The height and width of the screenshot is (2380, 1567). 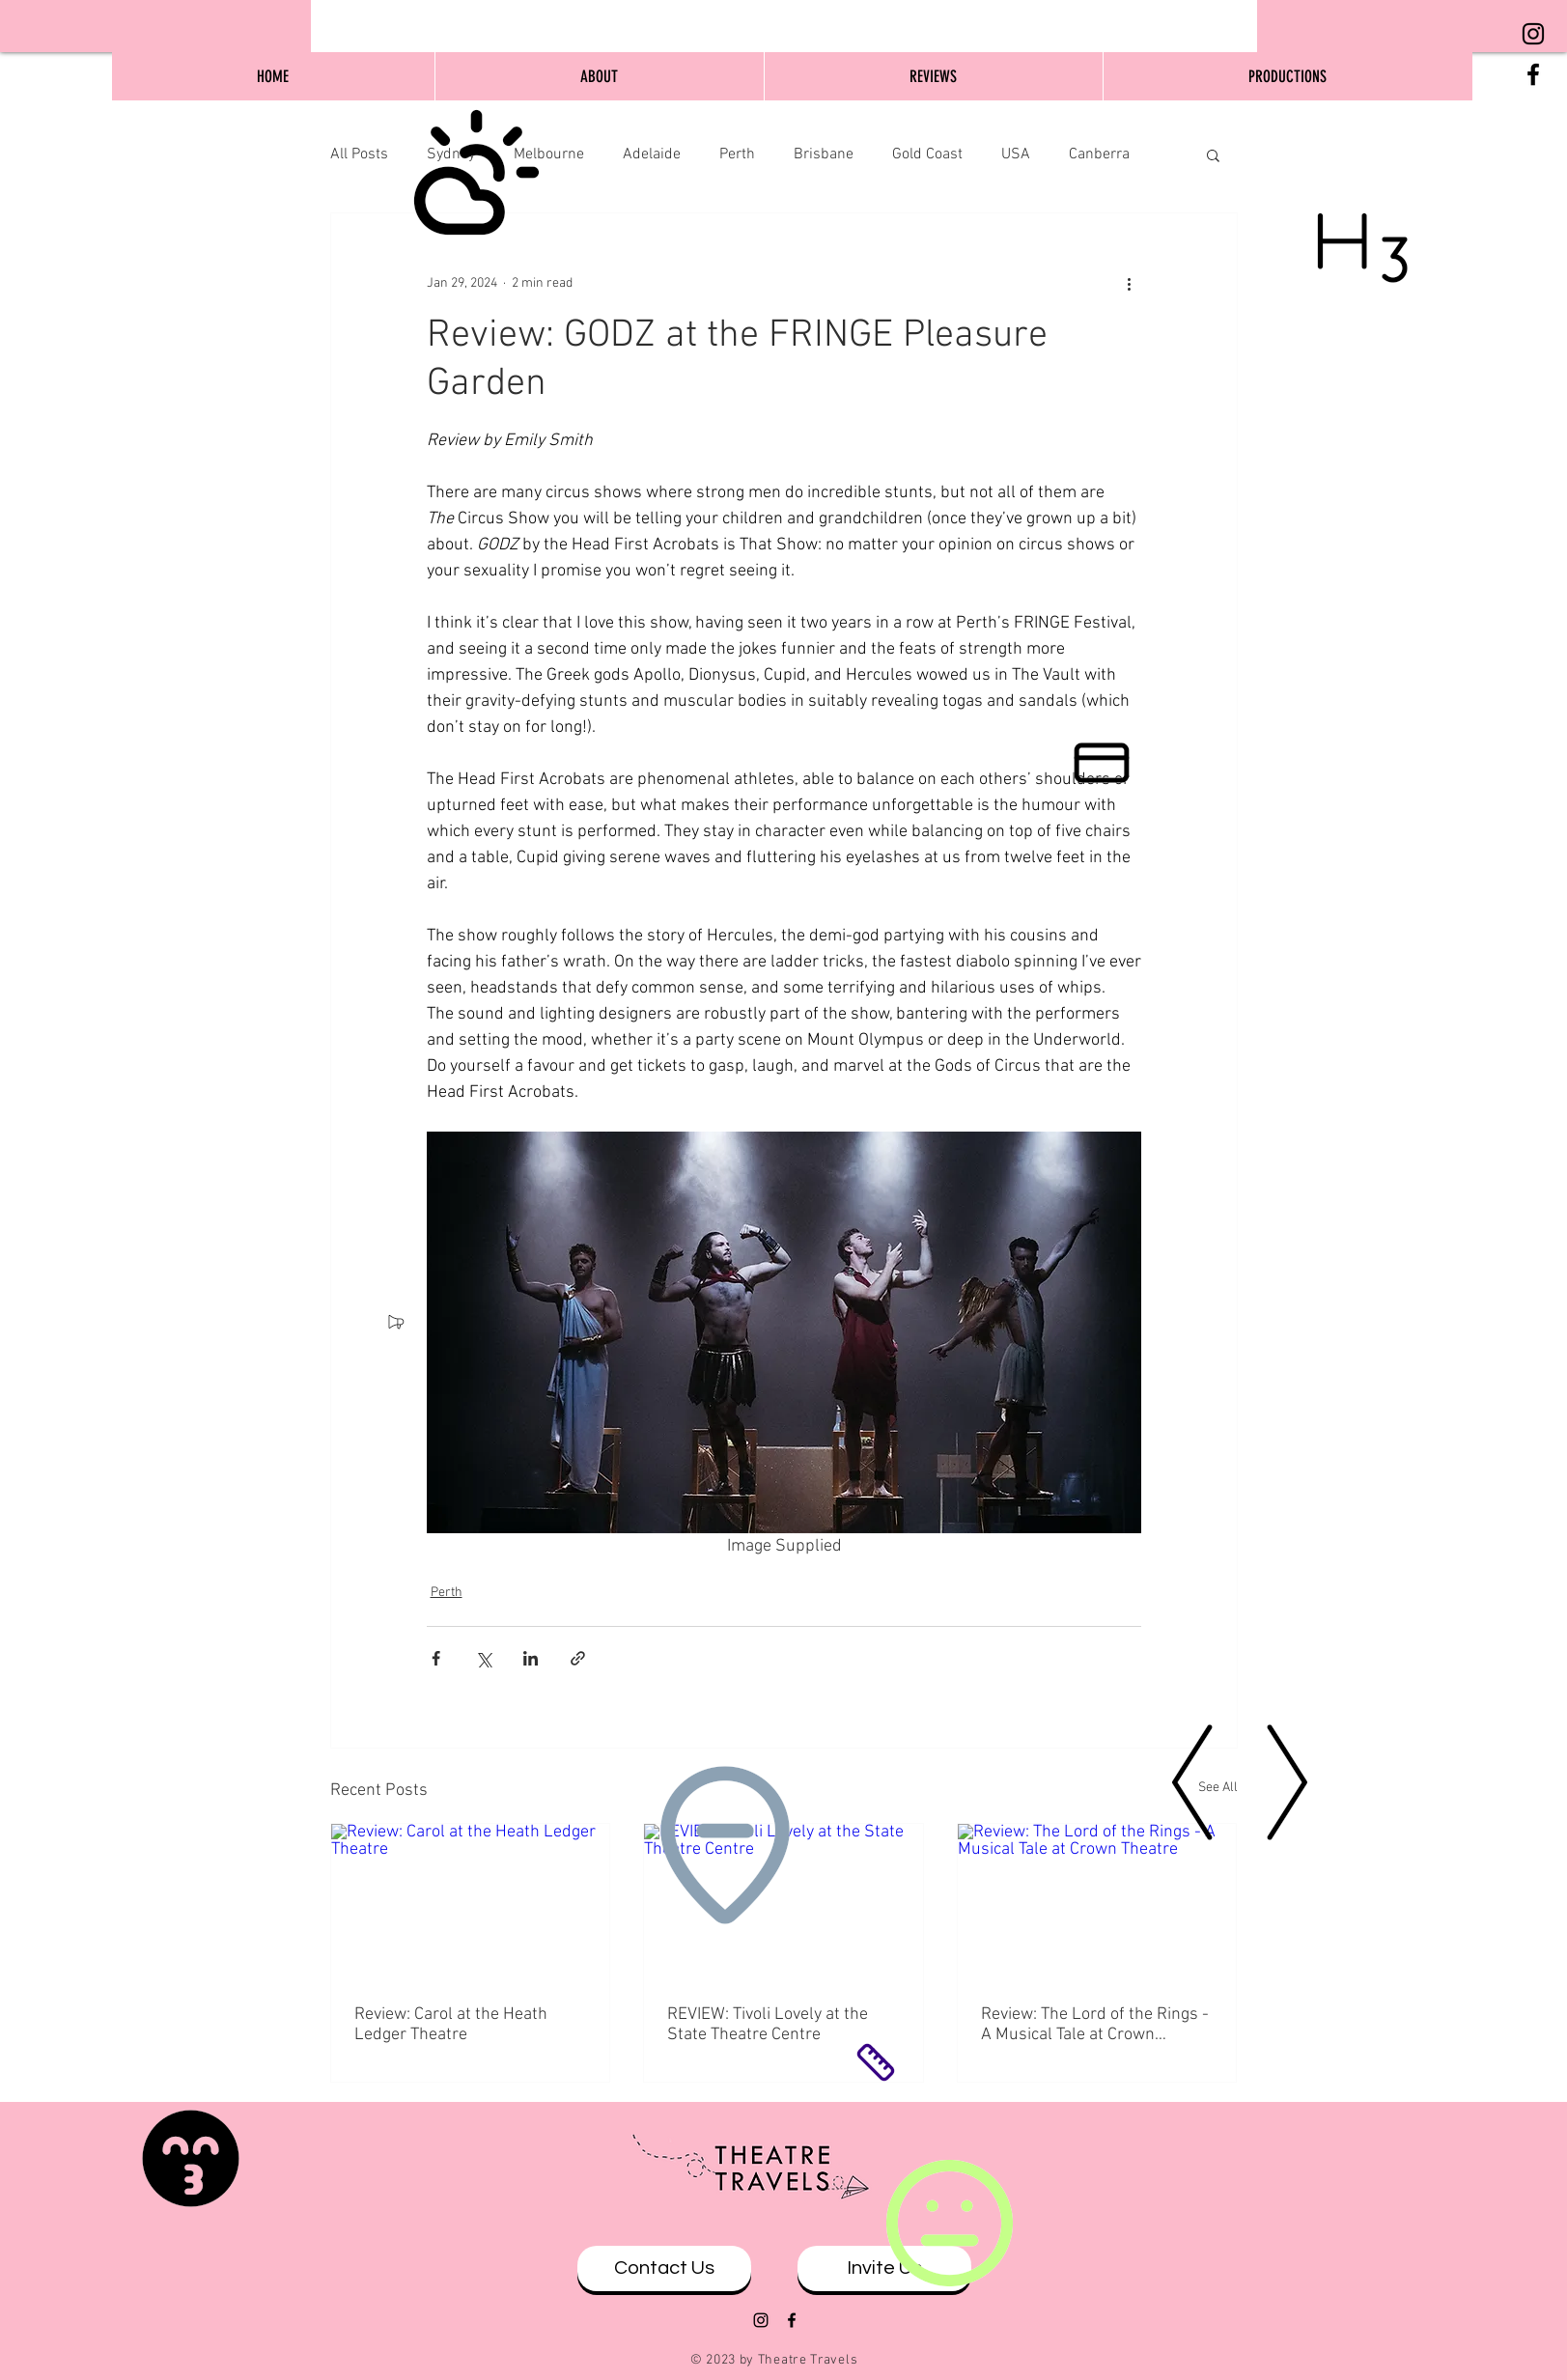 I want to click on rate your experience as neutral, so click(x=949, y=2223).